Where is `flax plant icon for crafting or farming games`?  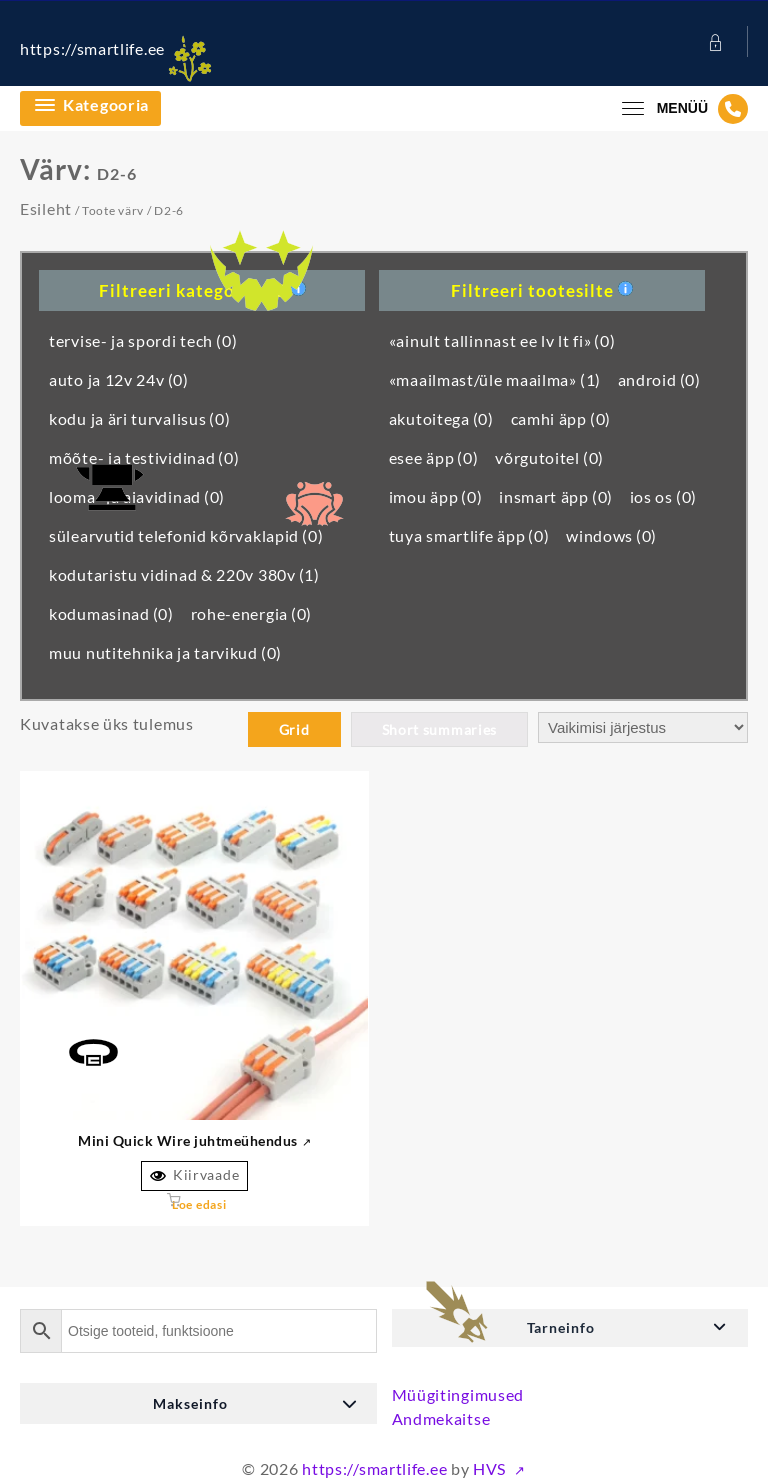
flax plant icon for crafting or farming games is located at coordinates (190, 58).